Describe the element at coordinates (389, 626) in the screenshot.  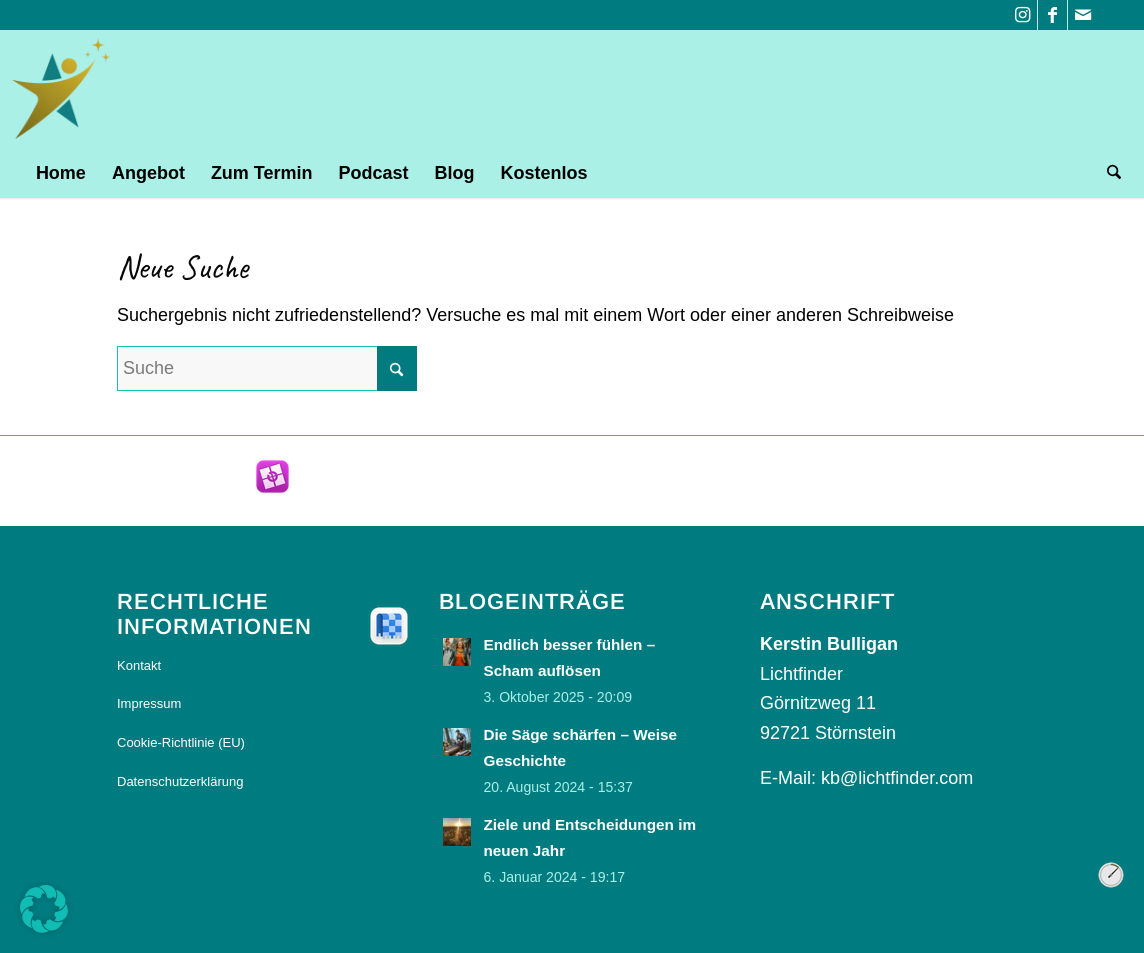
I see `open Blanket ambient sound app` at that location.